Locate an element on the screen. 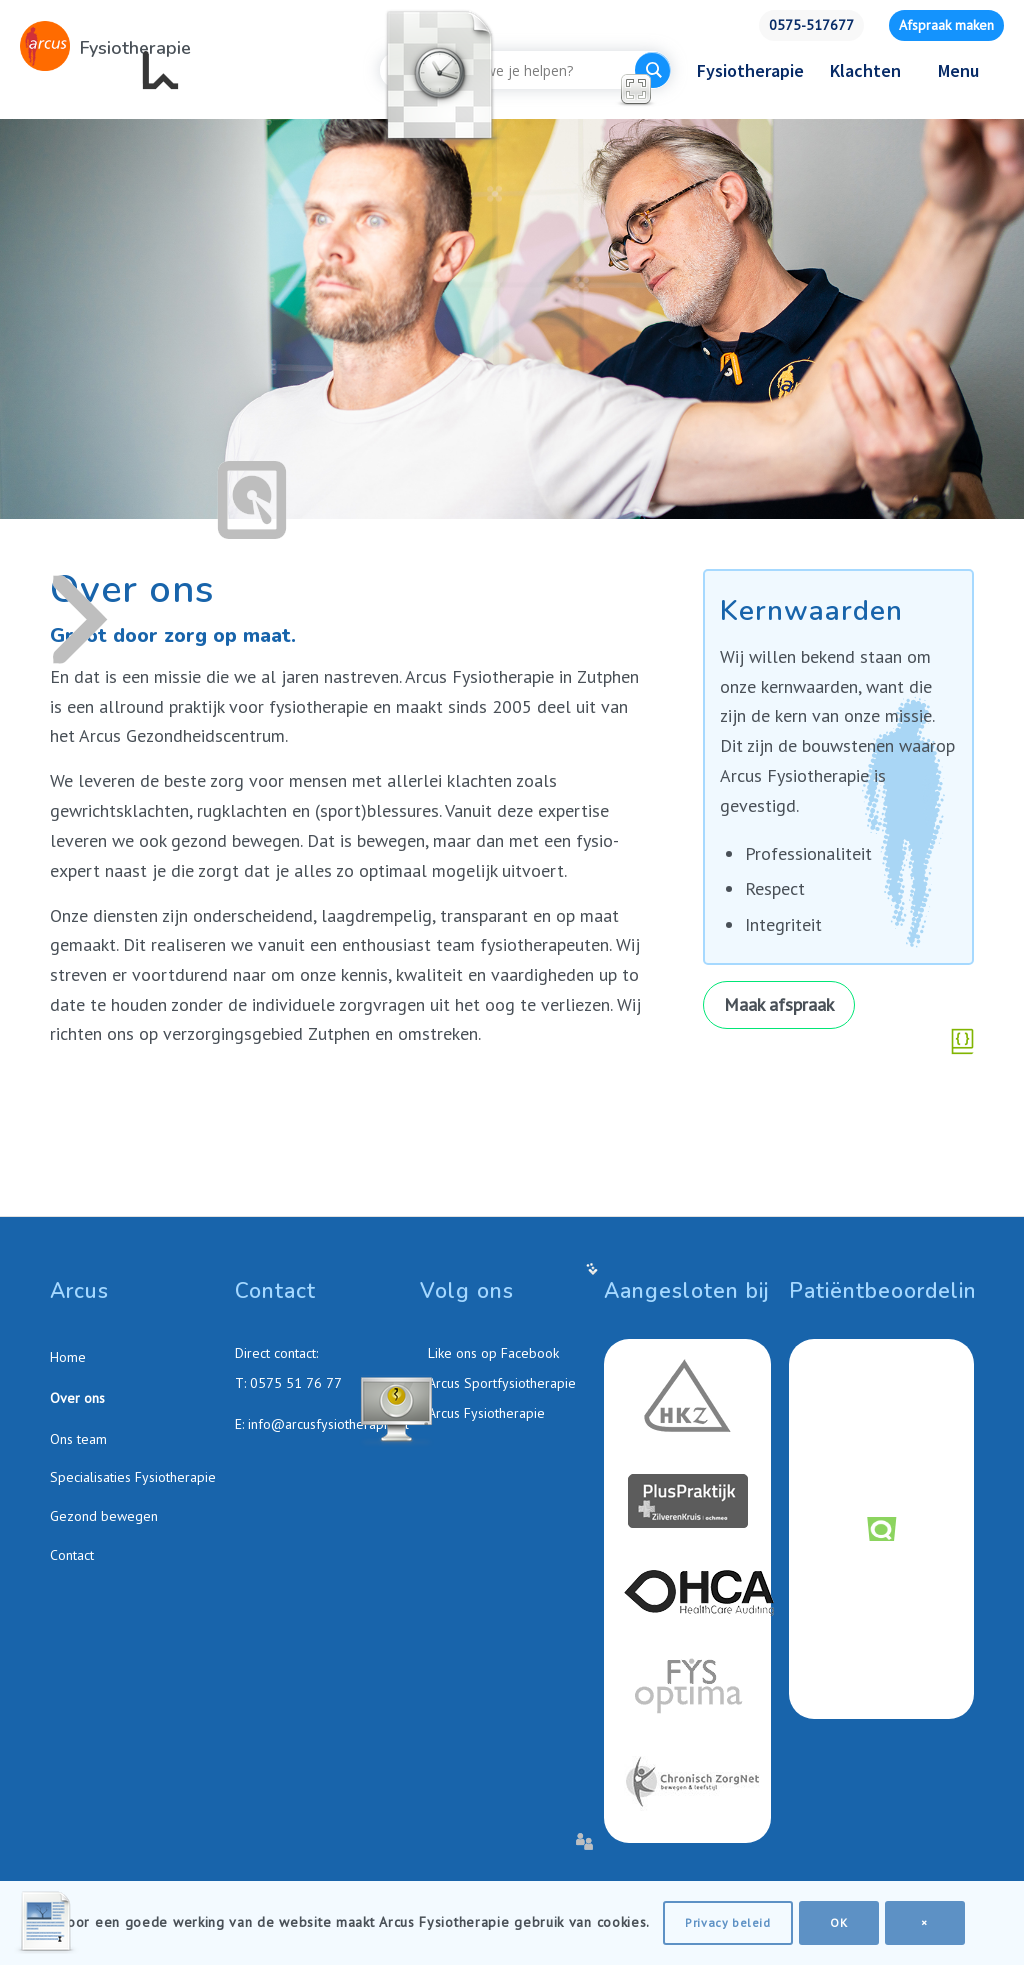  launch the nibbles snake game is located at coordinates (160, 71).